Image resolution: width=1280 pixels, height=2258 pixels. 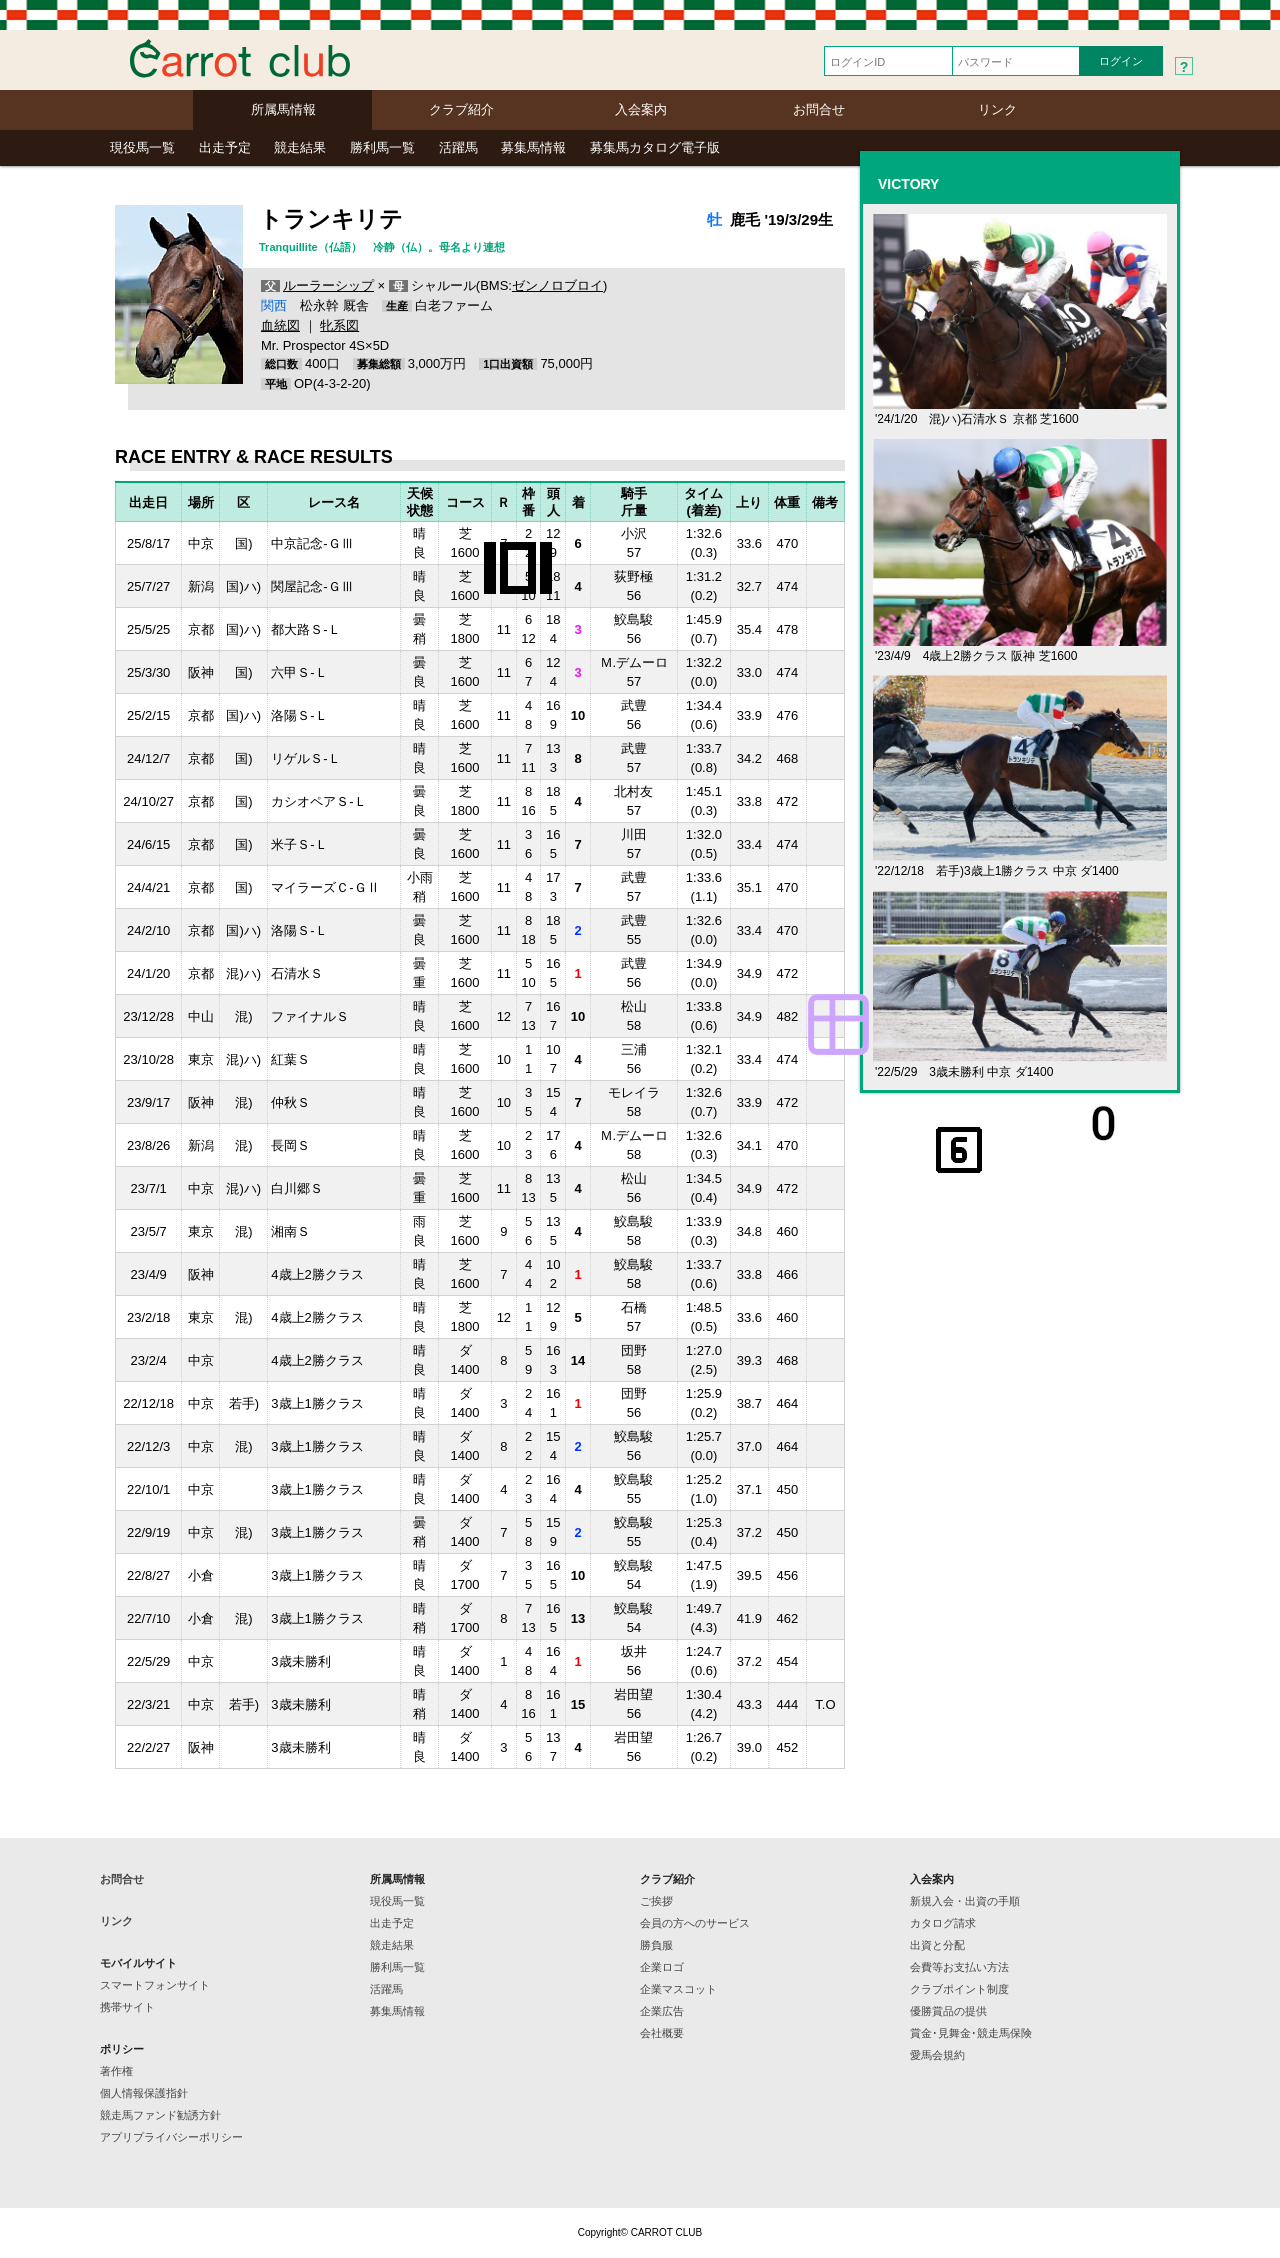 What do you see at coordinates (1103, 1124) in the screenshot?
I see `set exposure compensation to zero` at bounding box center [1103, 1124].